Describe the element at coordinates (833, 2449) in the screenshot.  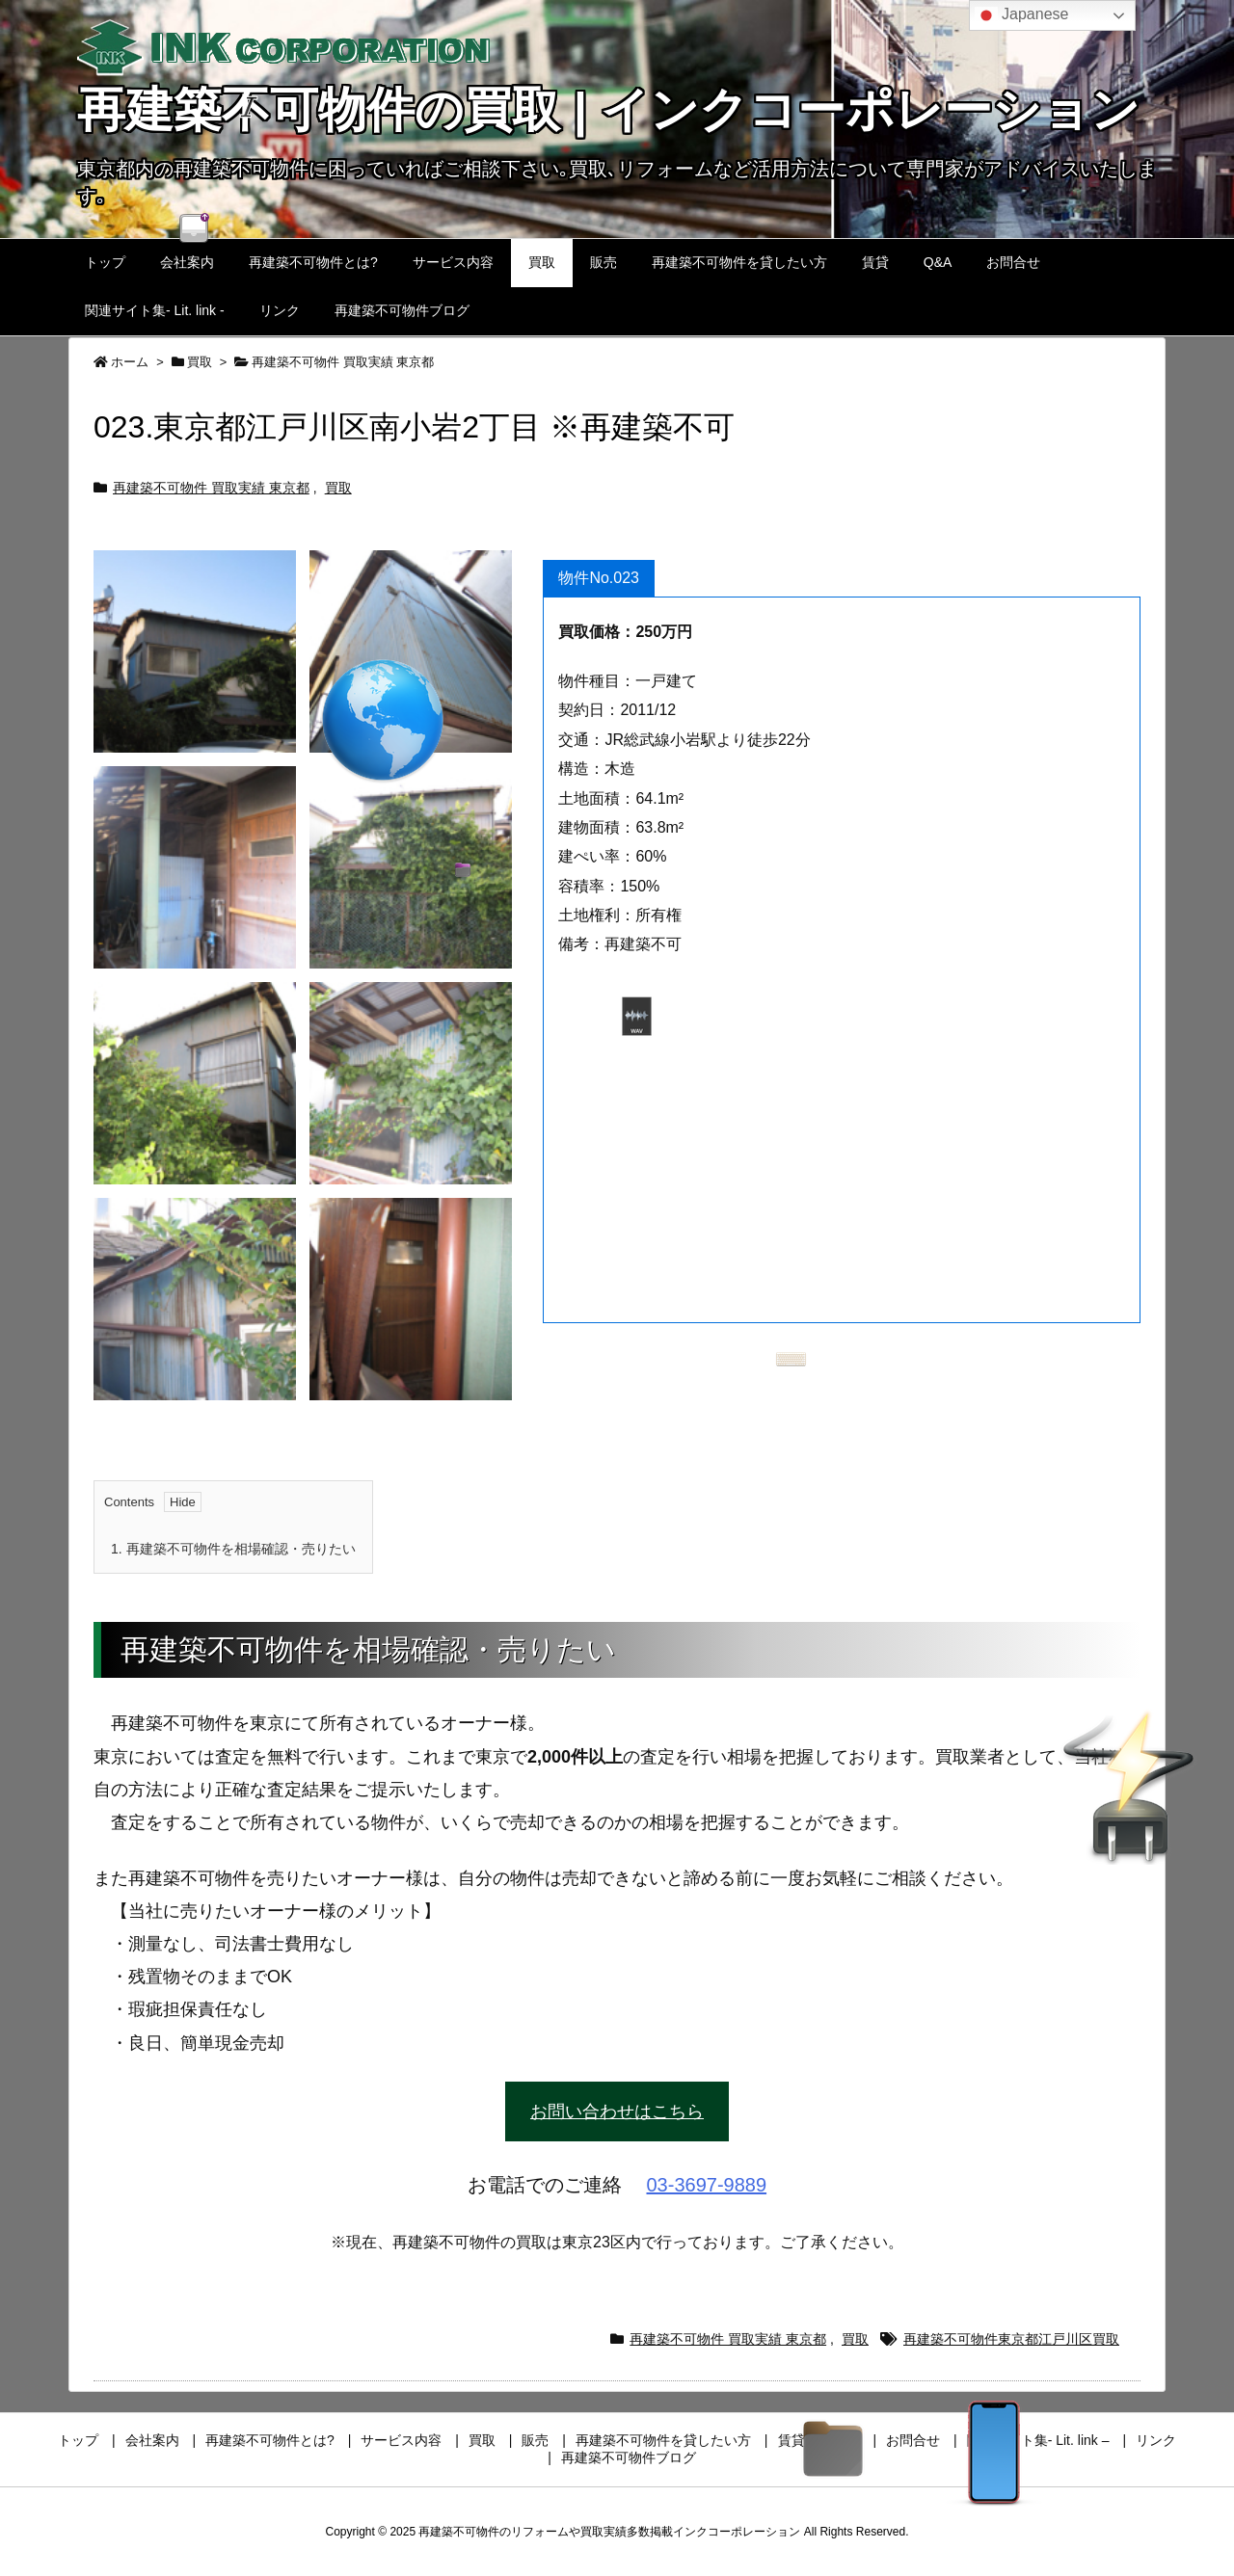
I see `open folder to view contents` at that location.